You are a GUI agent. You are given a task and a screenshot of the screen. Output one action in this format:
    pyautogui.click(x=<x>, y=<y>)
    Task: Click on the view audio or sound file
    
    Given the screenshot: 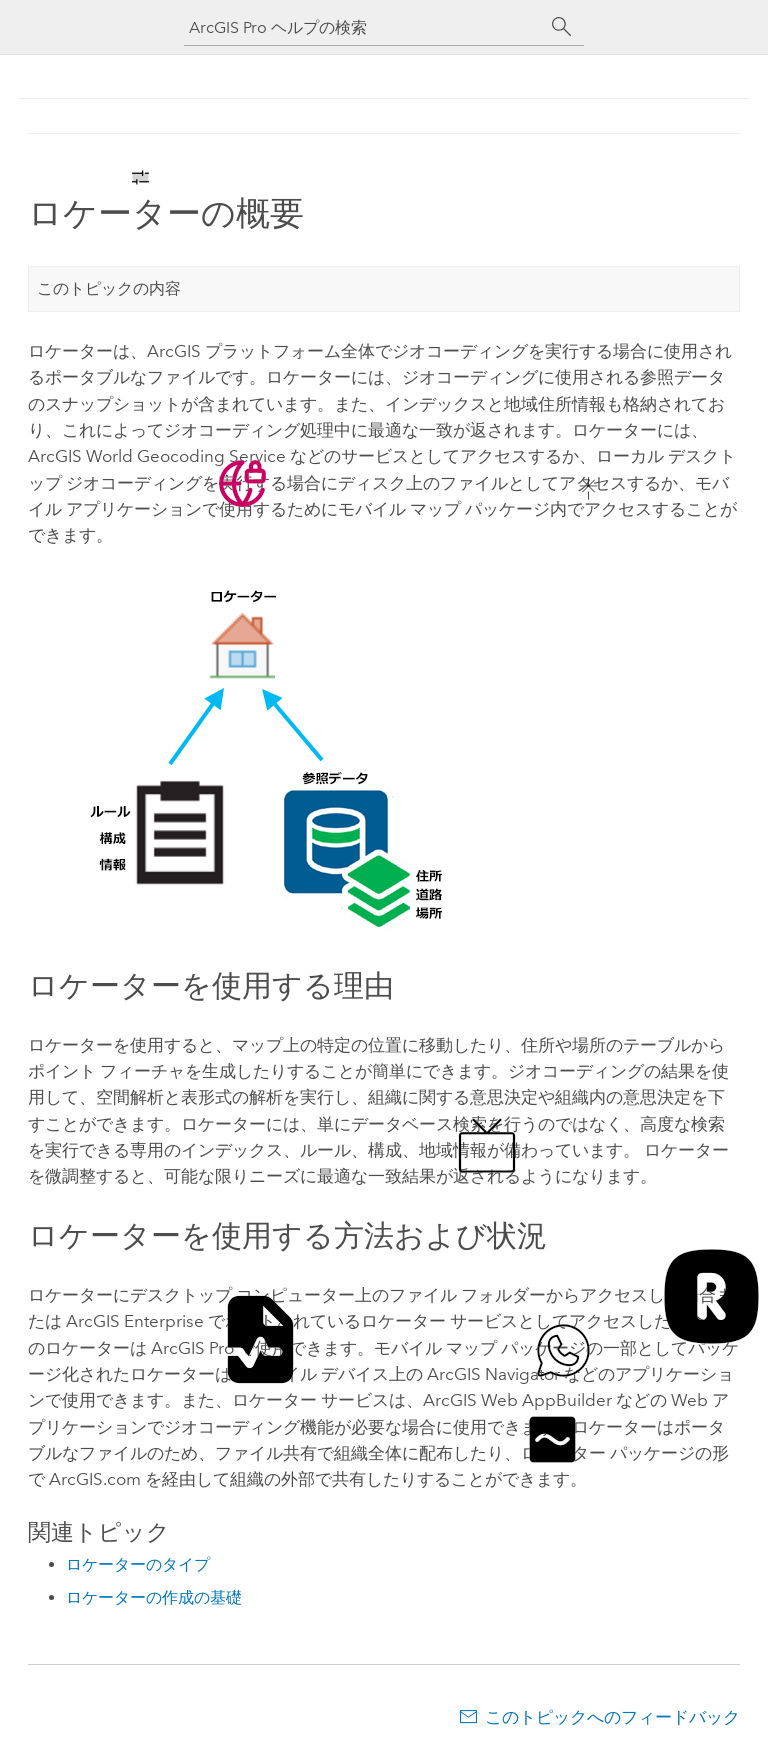 What is the action you would take?
    pyautogui.click(x=260, y=1339)
    